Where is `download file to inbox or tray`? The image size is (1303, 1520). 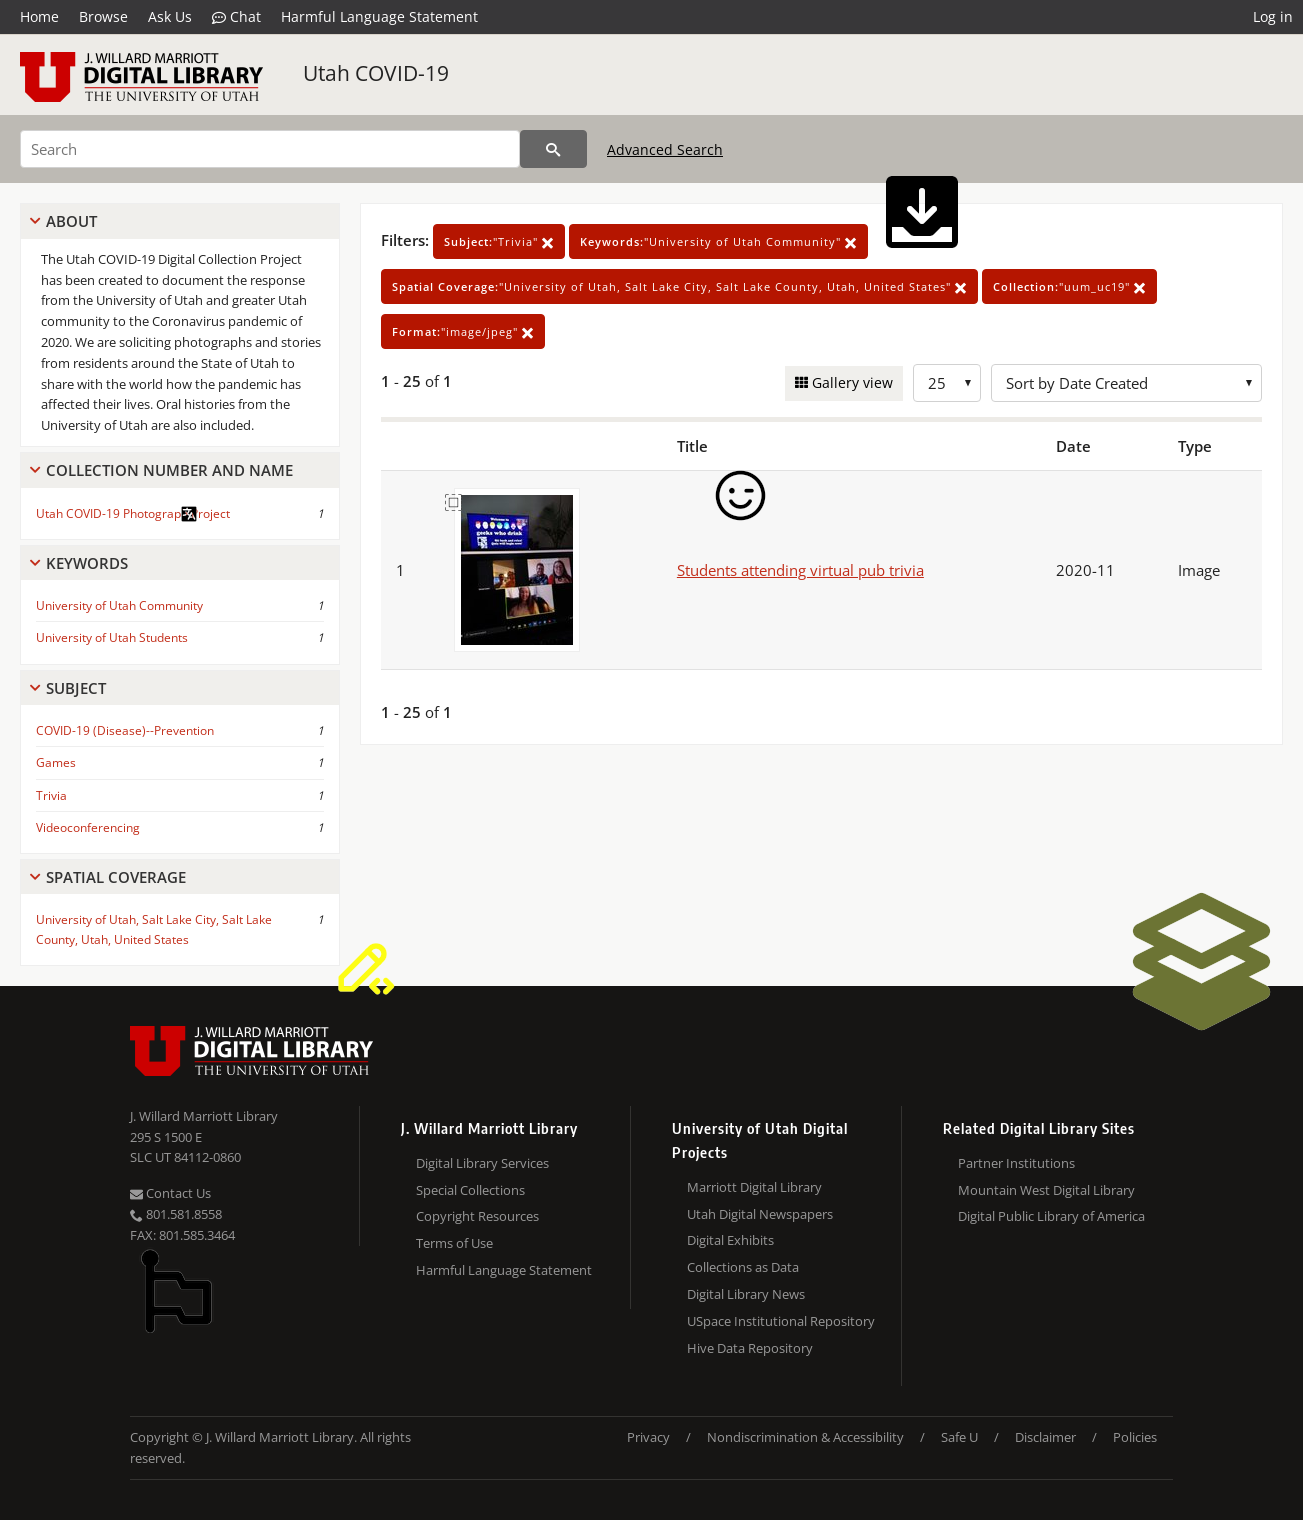 download file to inbox or tray is located at coordinates (922, 212).